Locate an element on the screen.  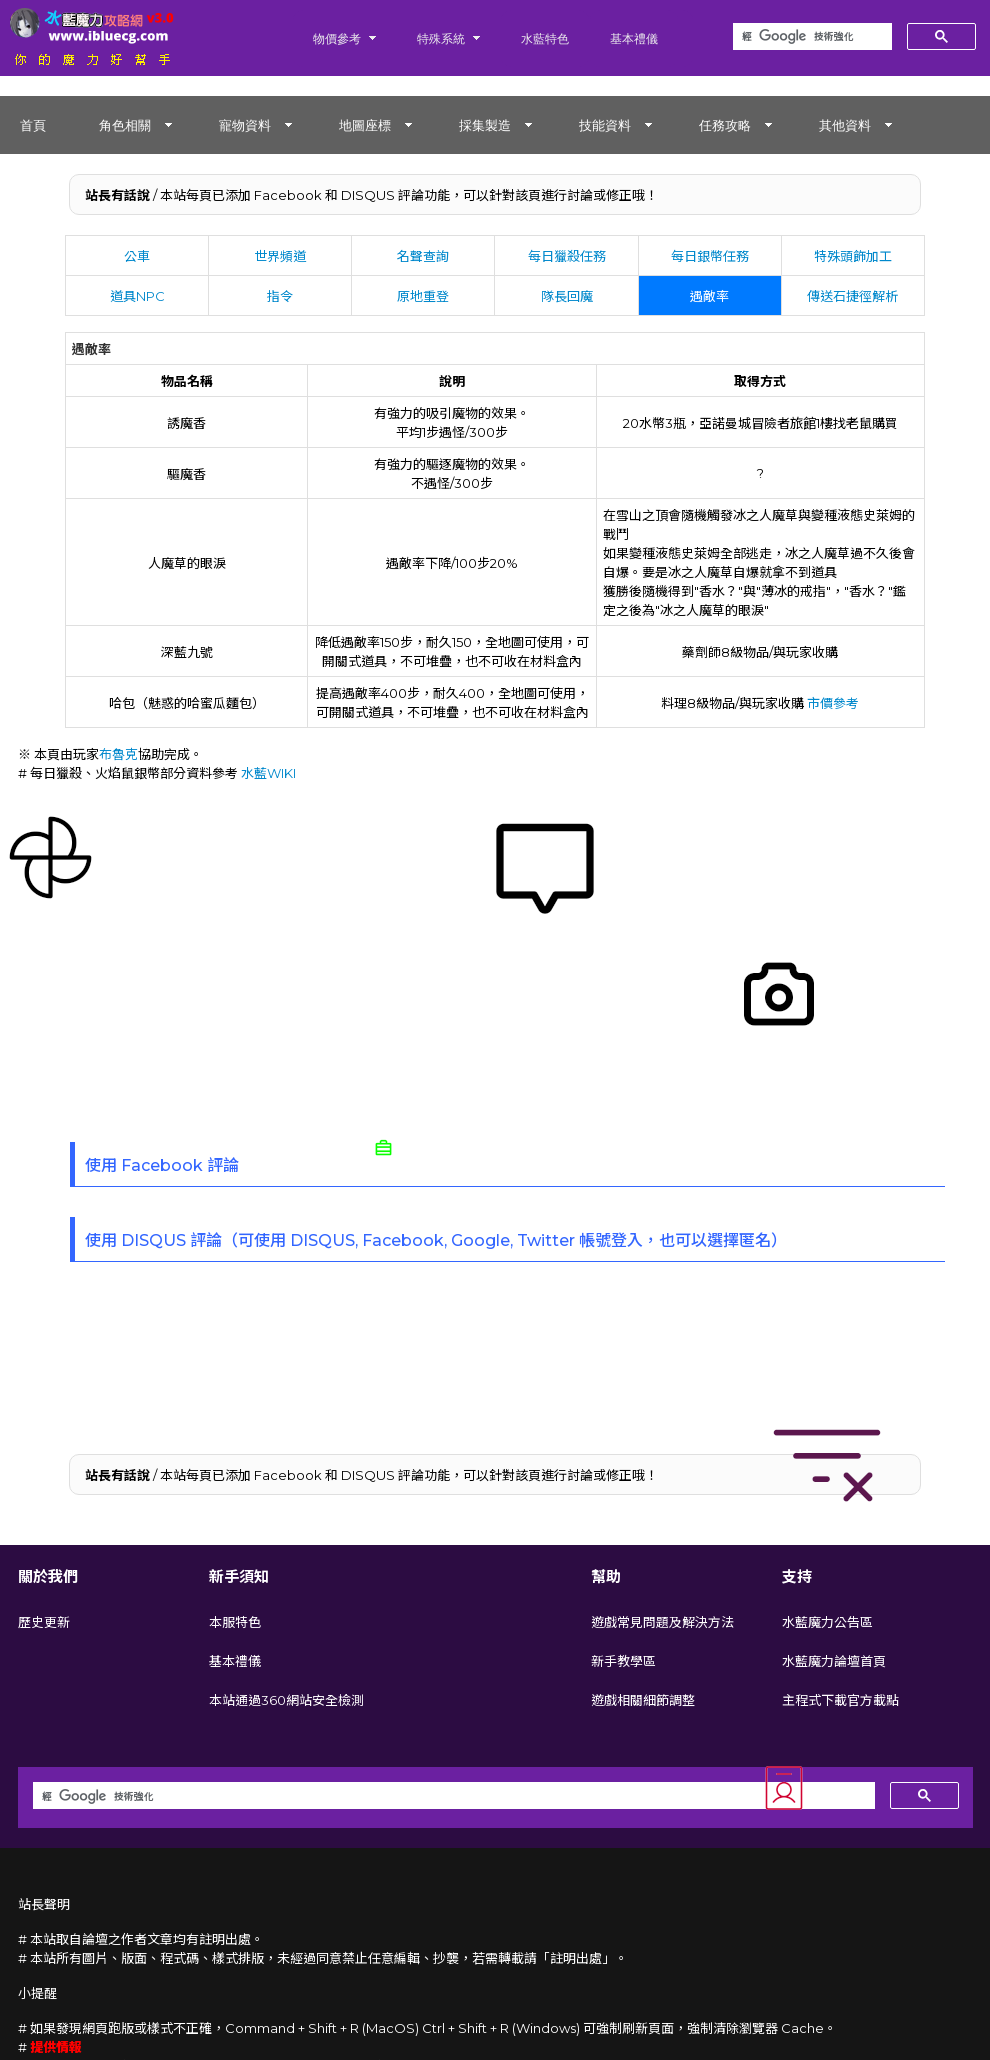
open chat or messaging is located at coordinates (545, 865).